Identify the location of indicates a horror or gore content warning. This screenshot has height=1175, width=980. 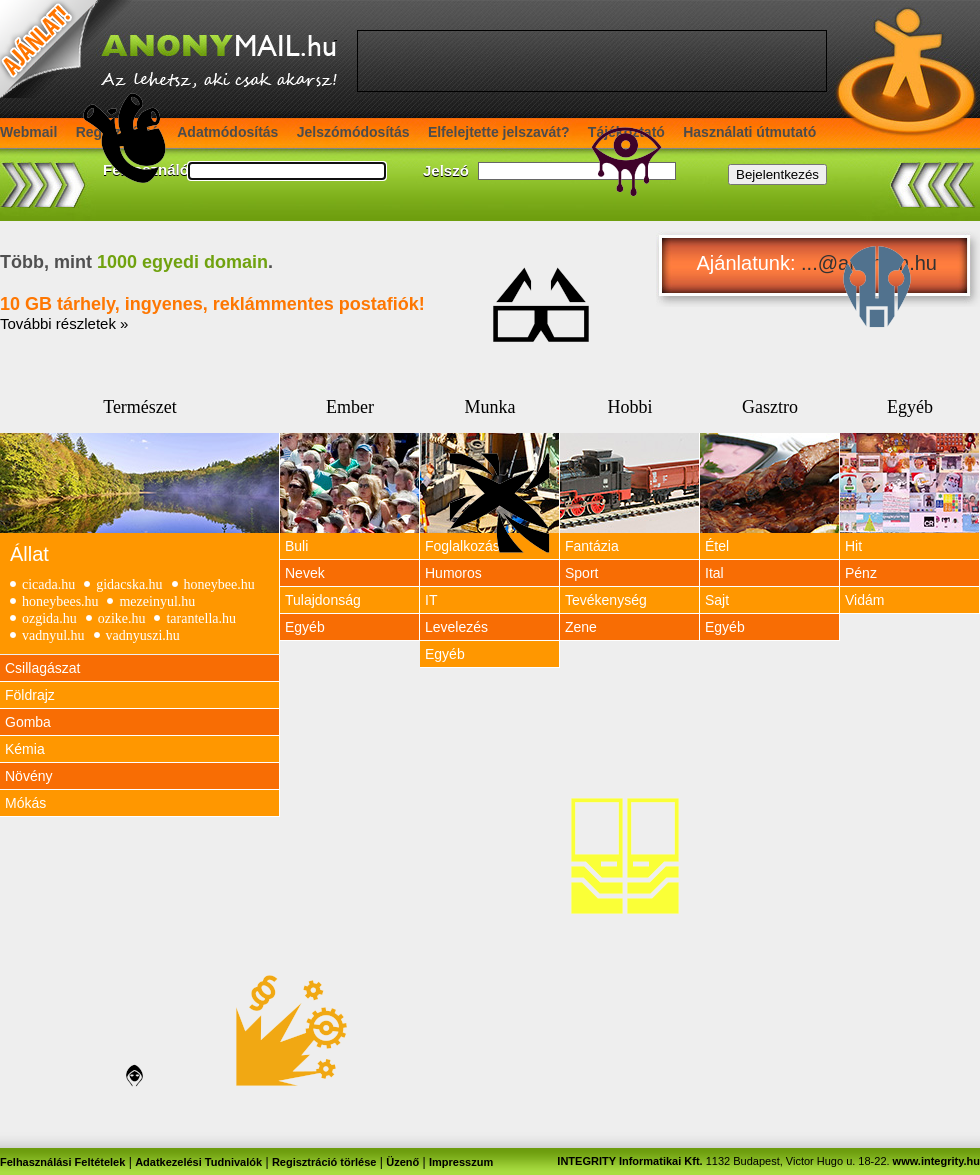
(626, 161).